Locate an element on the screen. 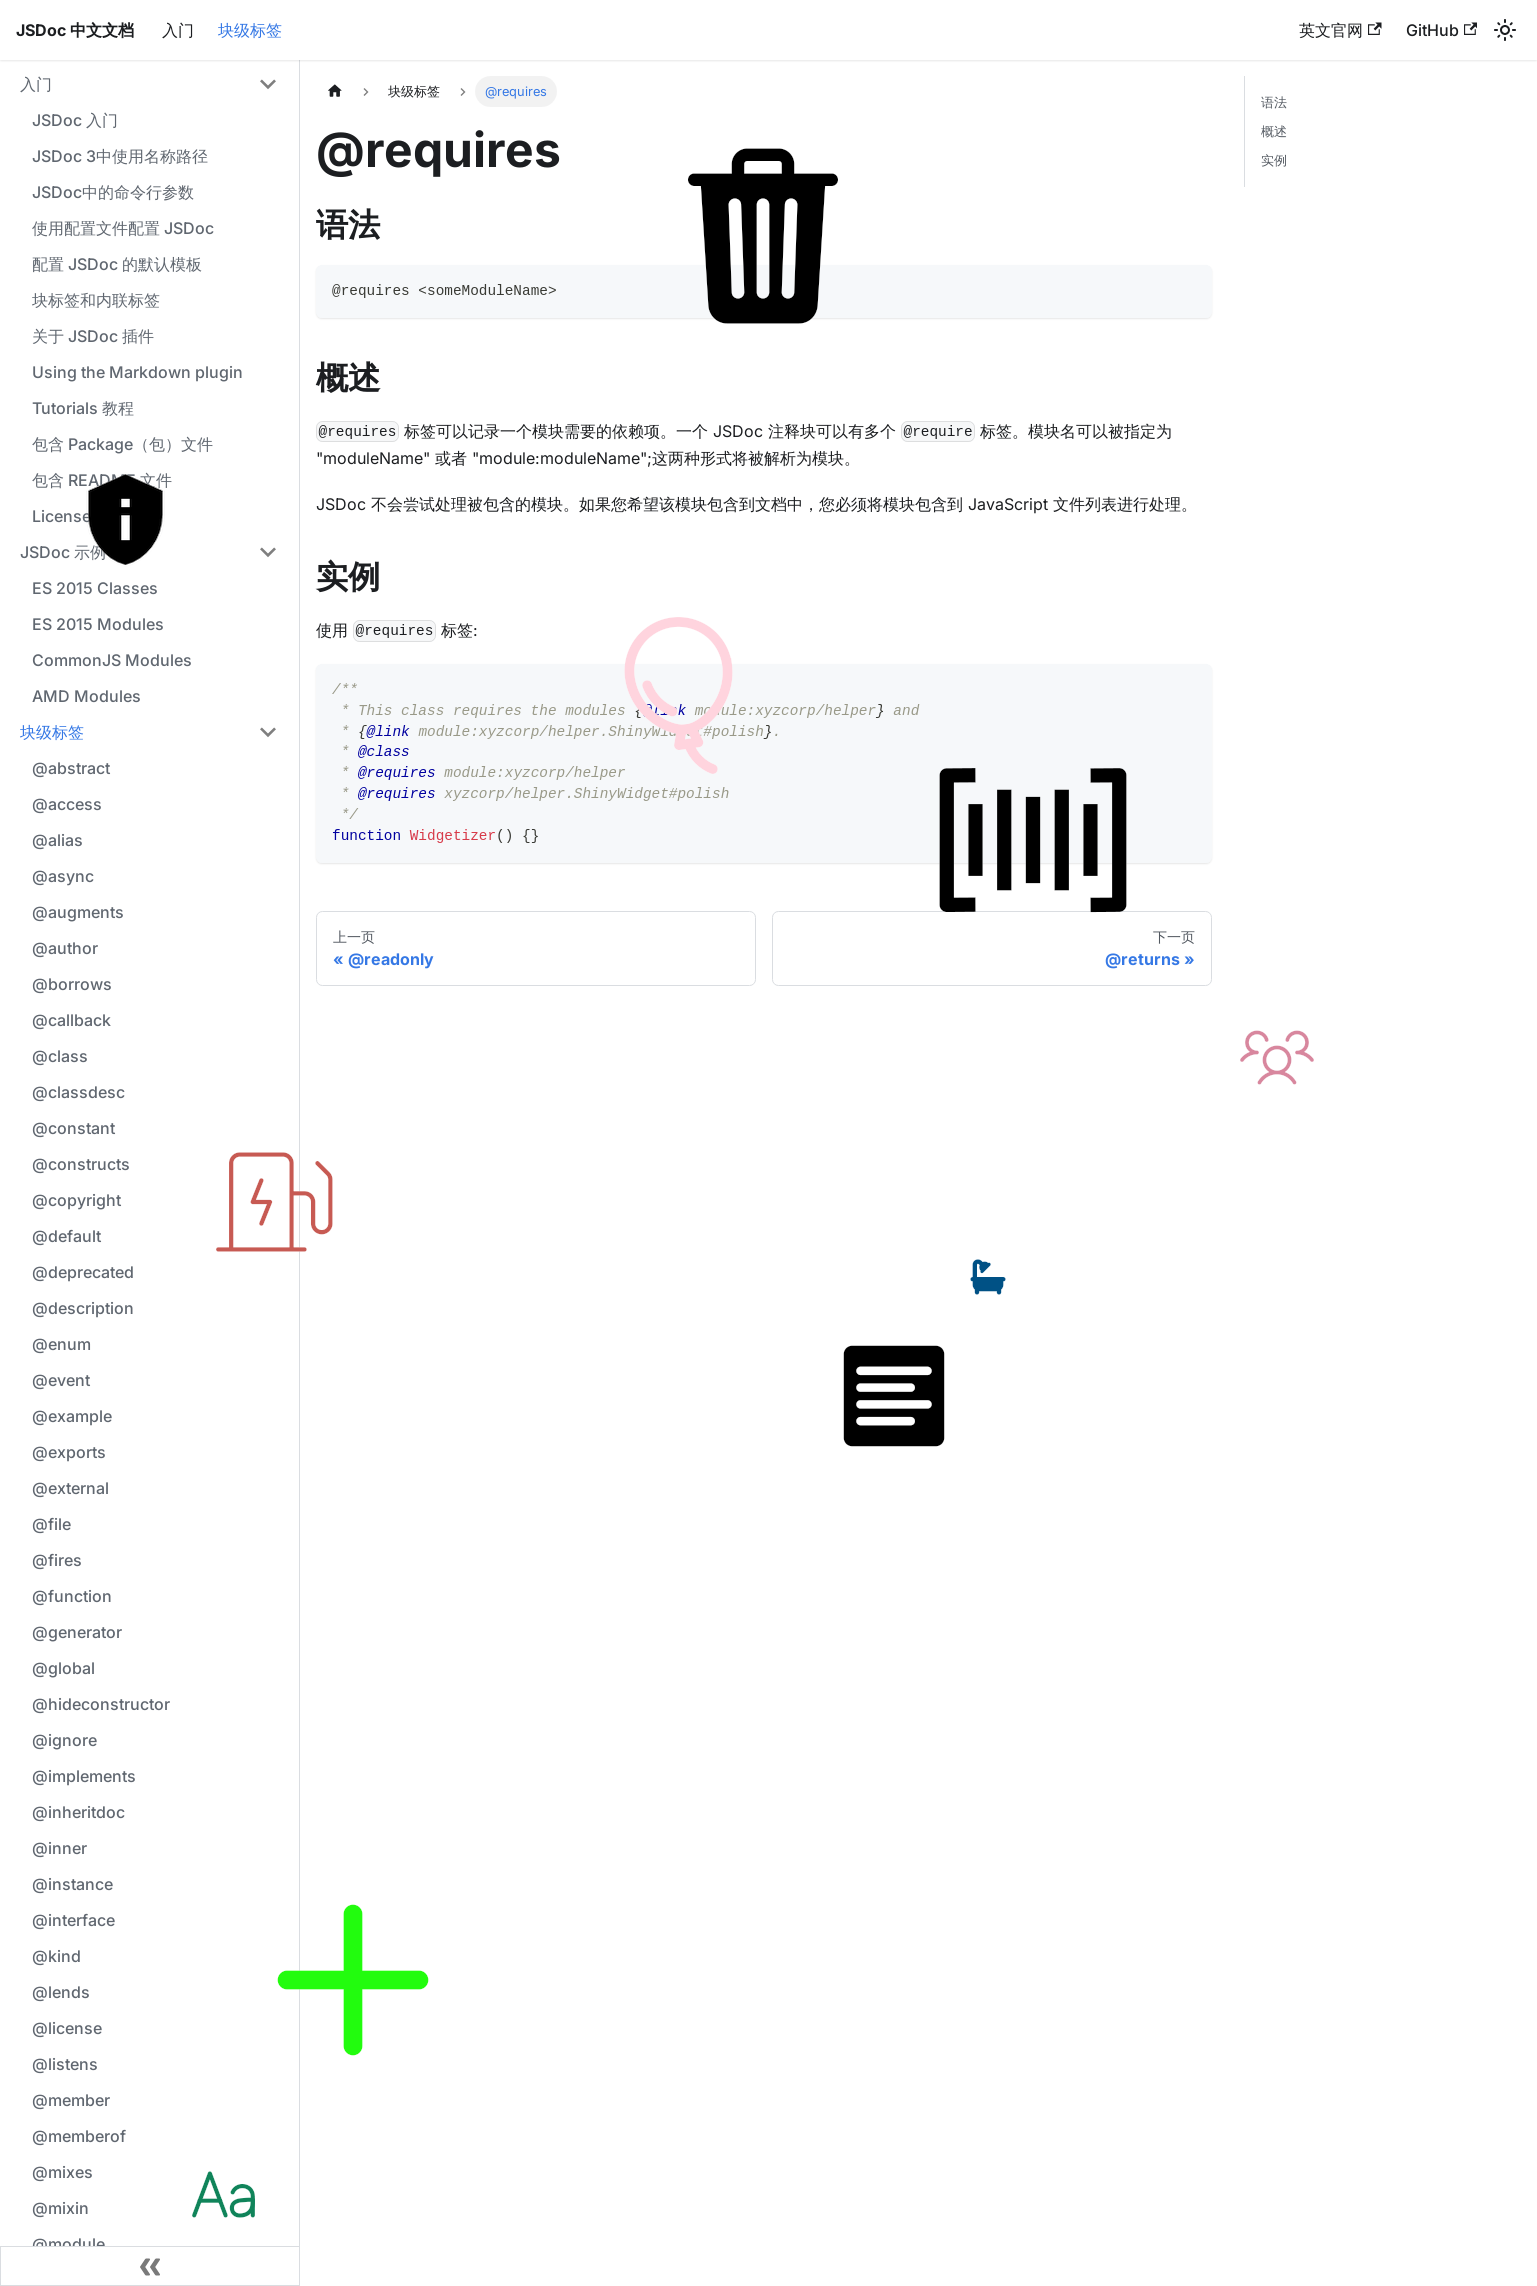 Image resolution: width=1537 pixels, height=2286 pixels. indicates a celebration or special event is located at coordinates (678, 695).